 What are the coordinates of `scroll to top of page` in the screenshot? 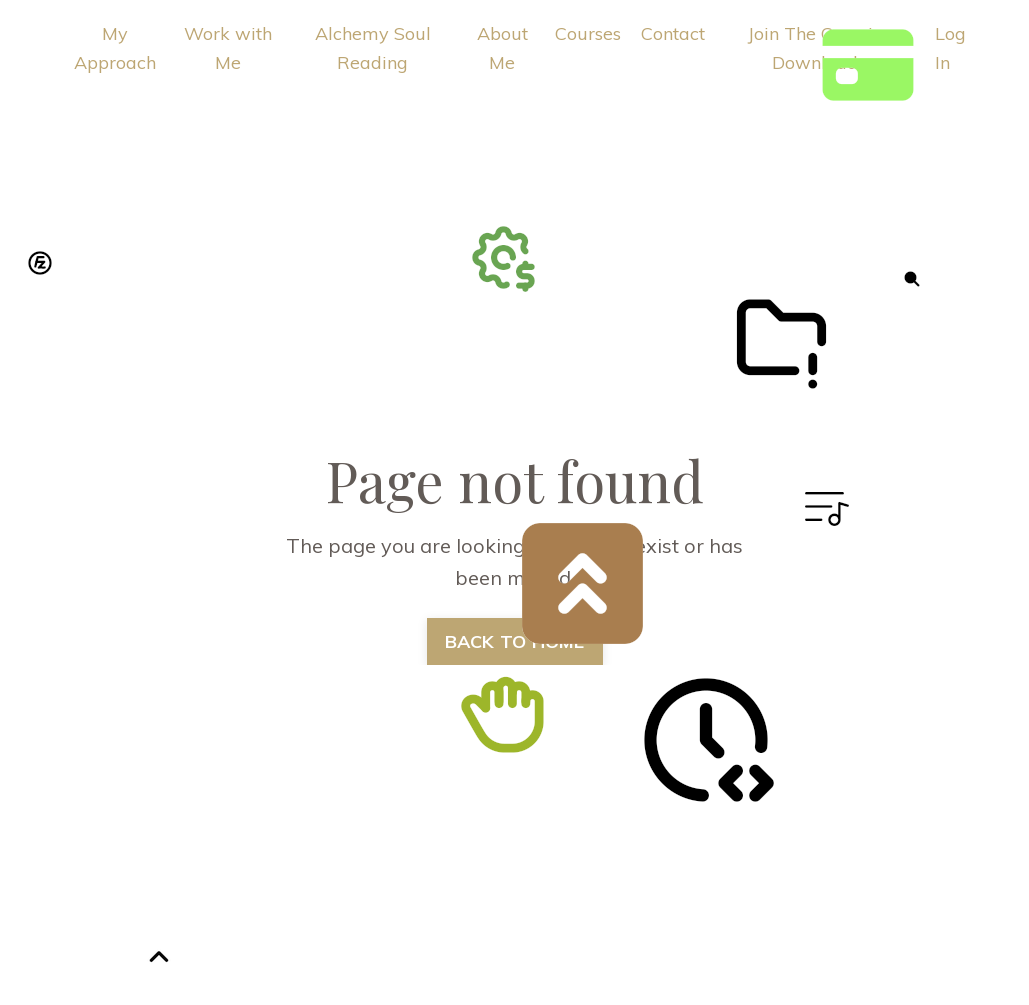 It's located at (582, 583).